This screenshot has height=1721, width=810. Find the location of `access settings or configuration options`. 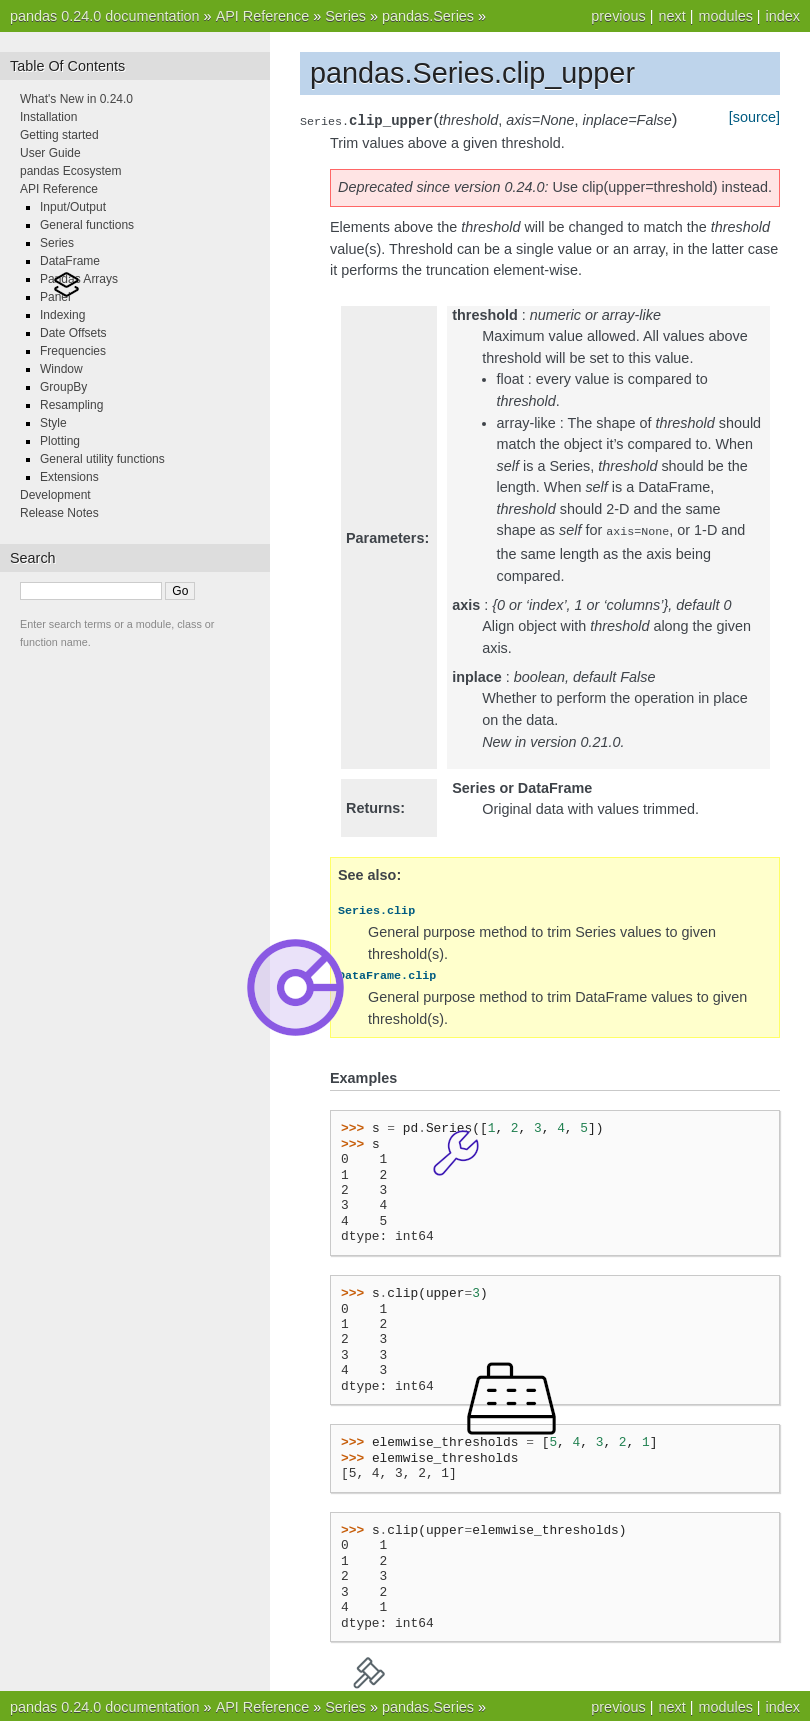

access settings or configuration options is located at coordinates (456, 1153).